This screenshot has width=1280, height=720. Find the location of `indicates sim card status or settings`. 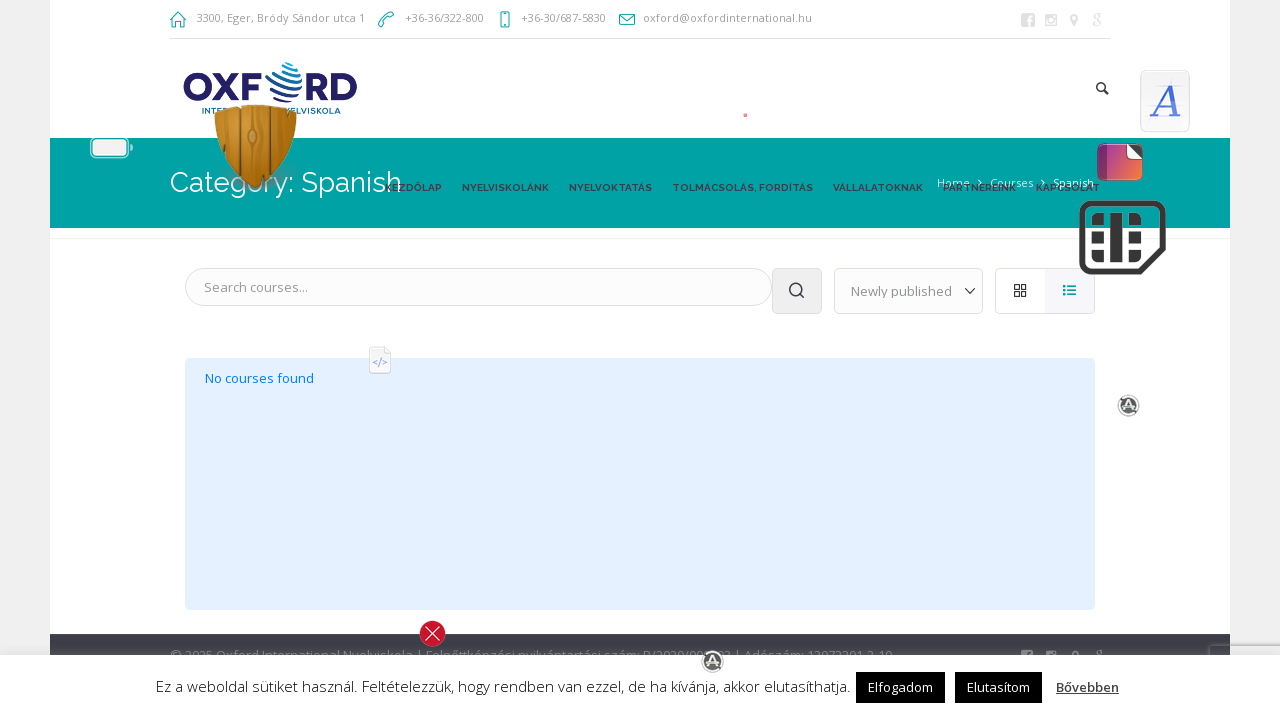

indicates sim card status or settings is located at coordinates (1122, 237).